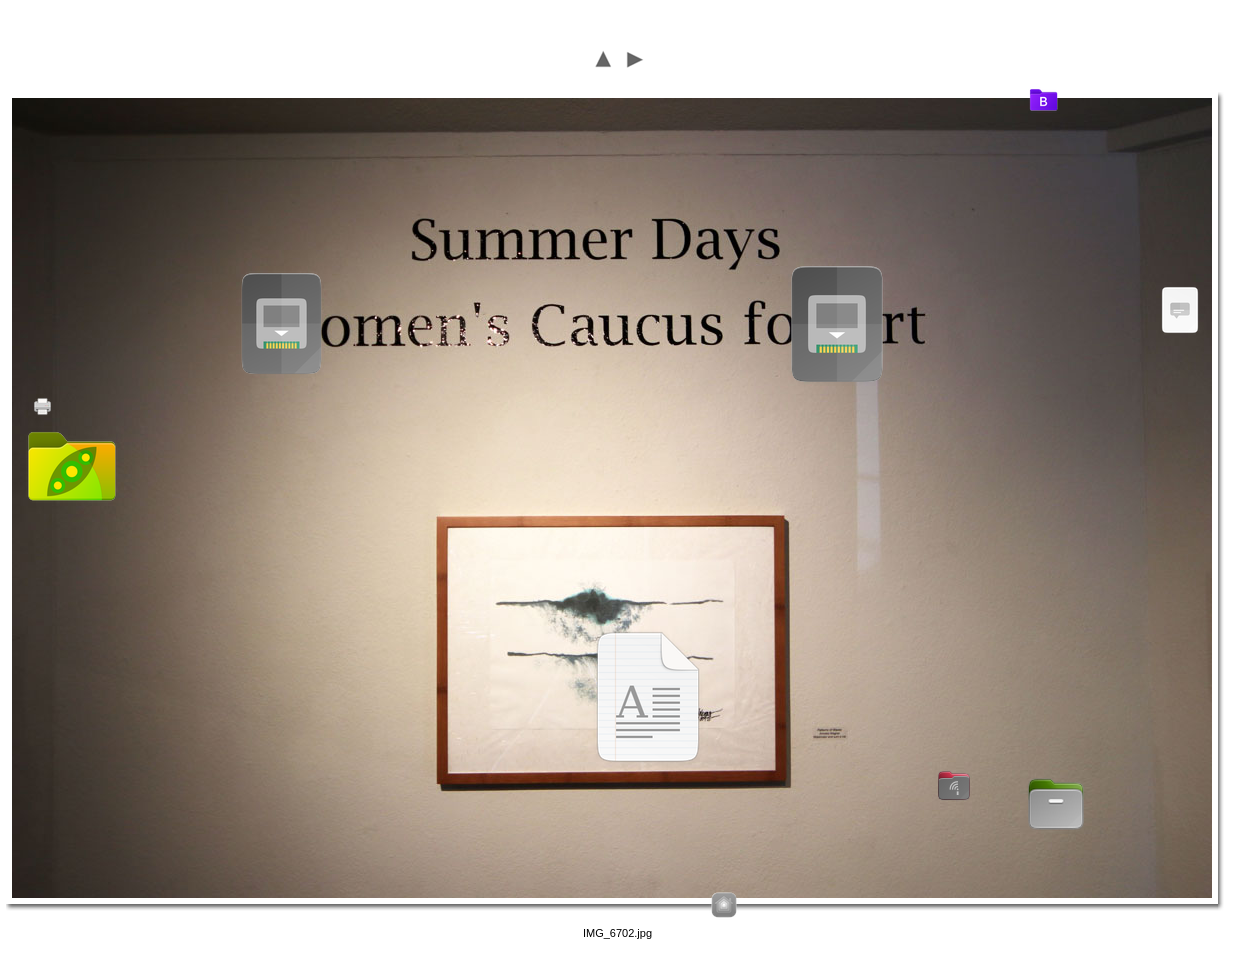 The width and height of the screenshot is (1235, 976). I want to click on print the current document, so click(42, 406).